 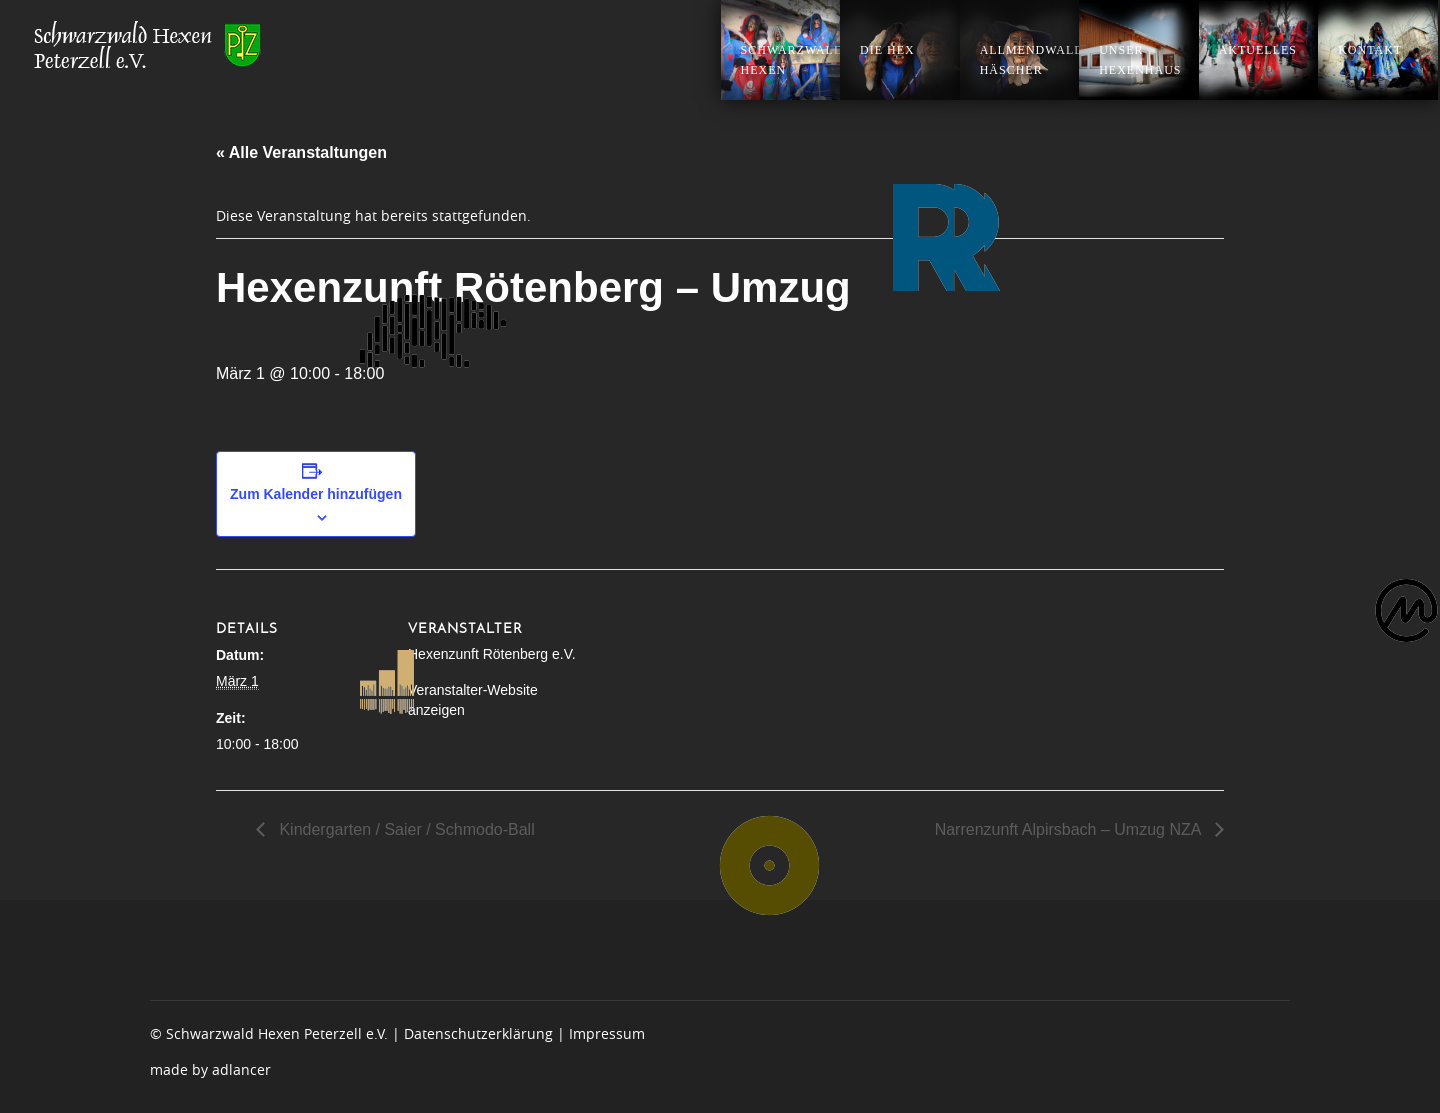 I want to click on remedy entertainment company logo, so click(x=946, y=237).